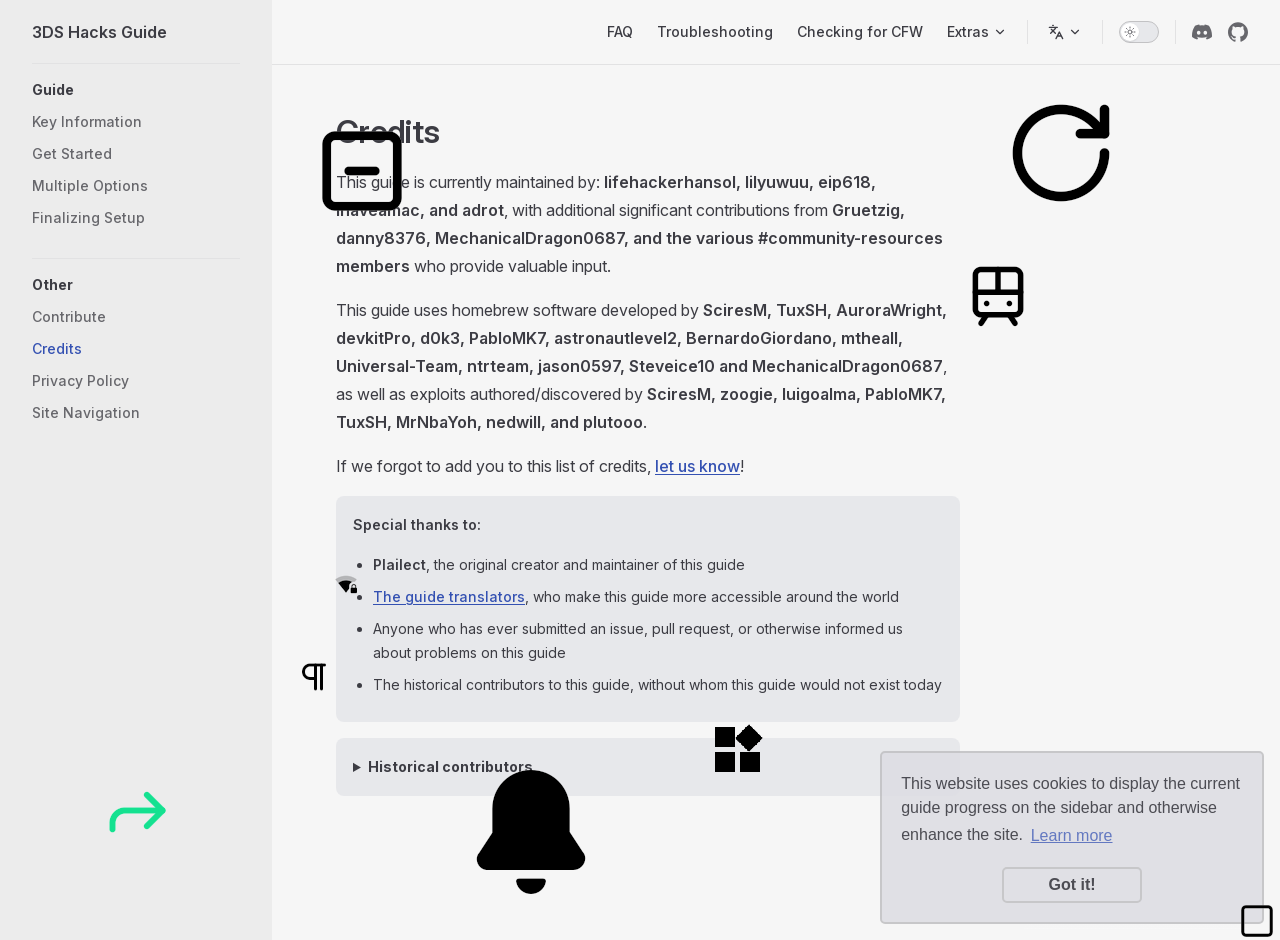 The height and width of the screenshot is (940, 1280). I want to click on view tram or light rail transit options, so click(998, 295).